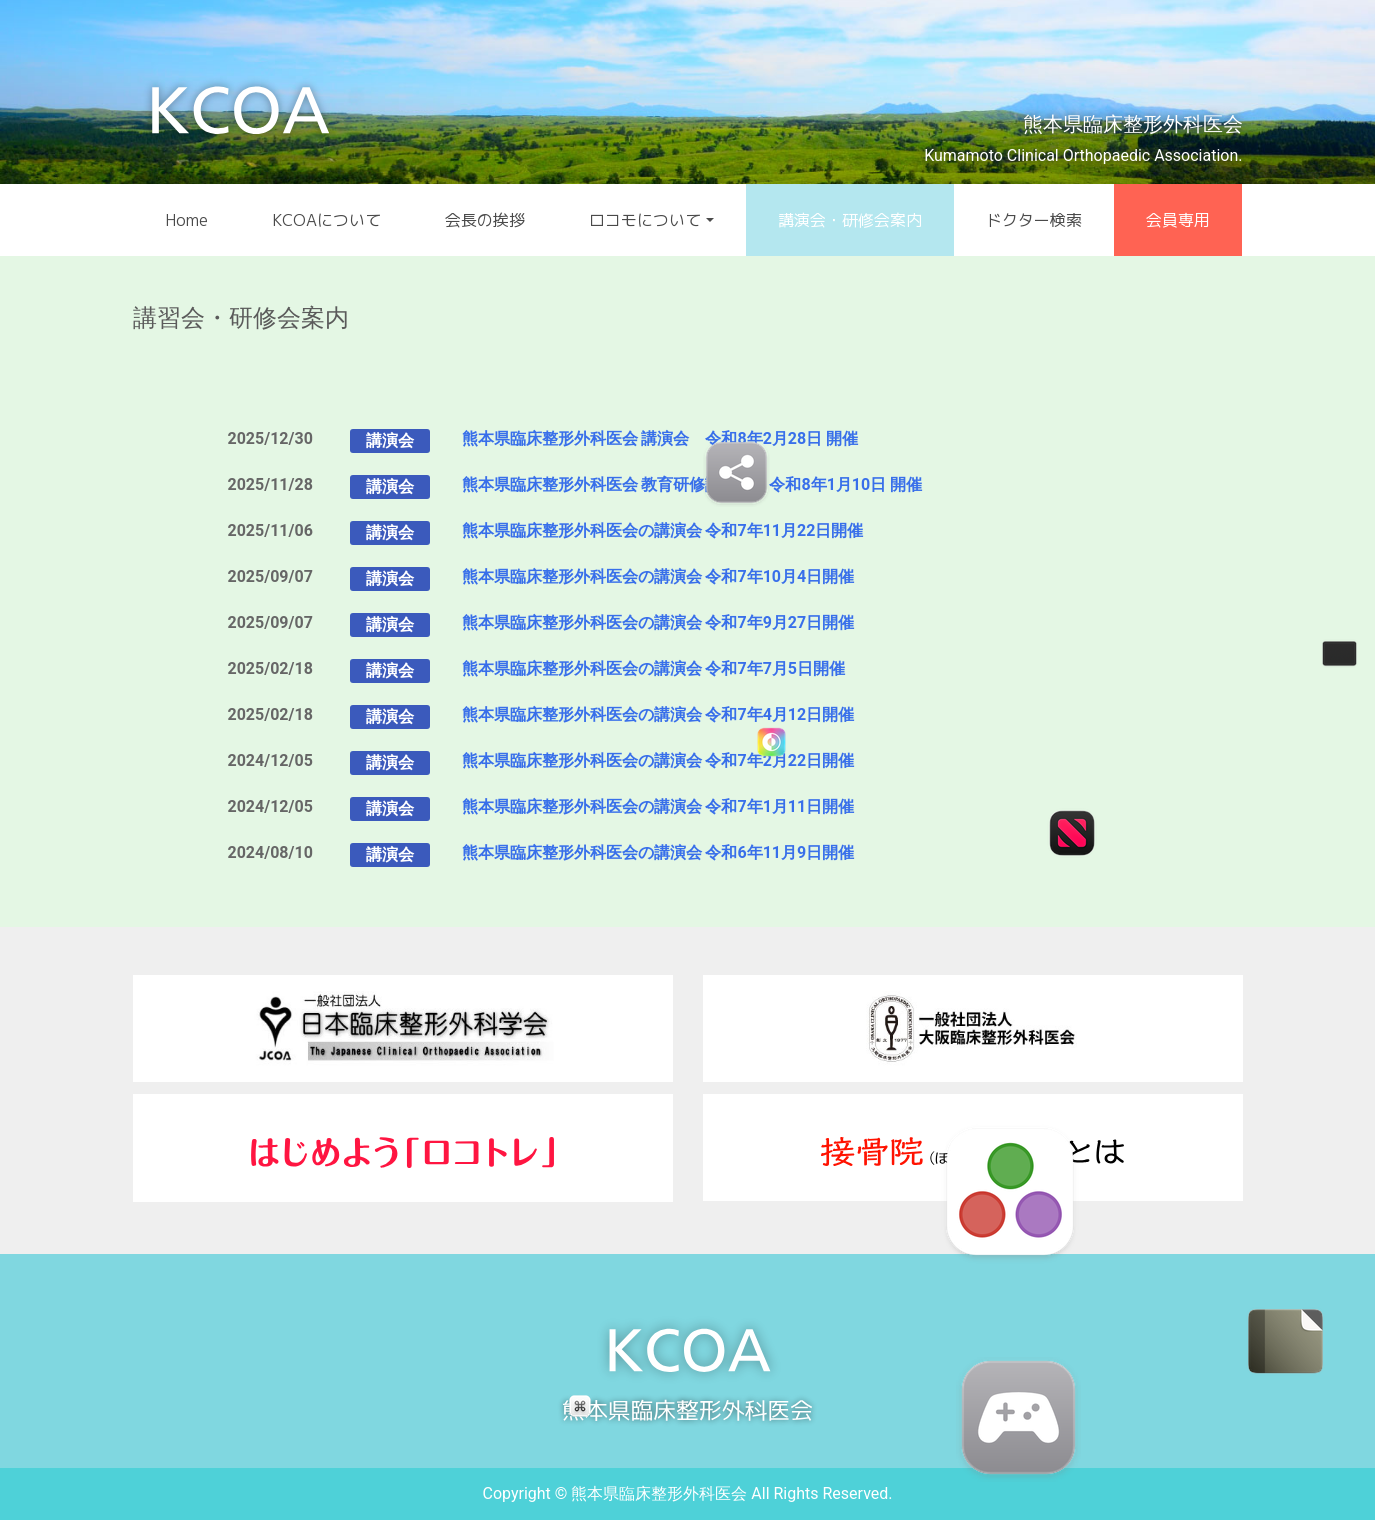 This screenshot has width=1375, height=1520. Describe the element at coordinates (1072, 833) in the screenshot. I see `open the Apple News app` at that location.